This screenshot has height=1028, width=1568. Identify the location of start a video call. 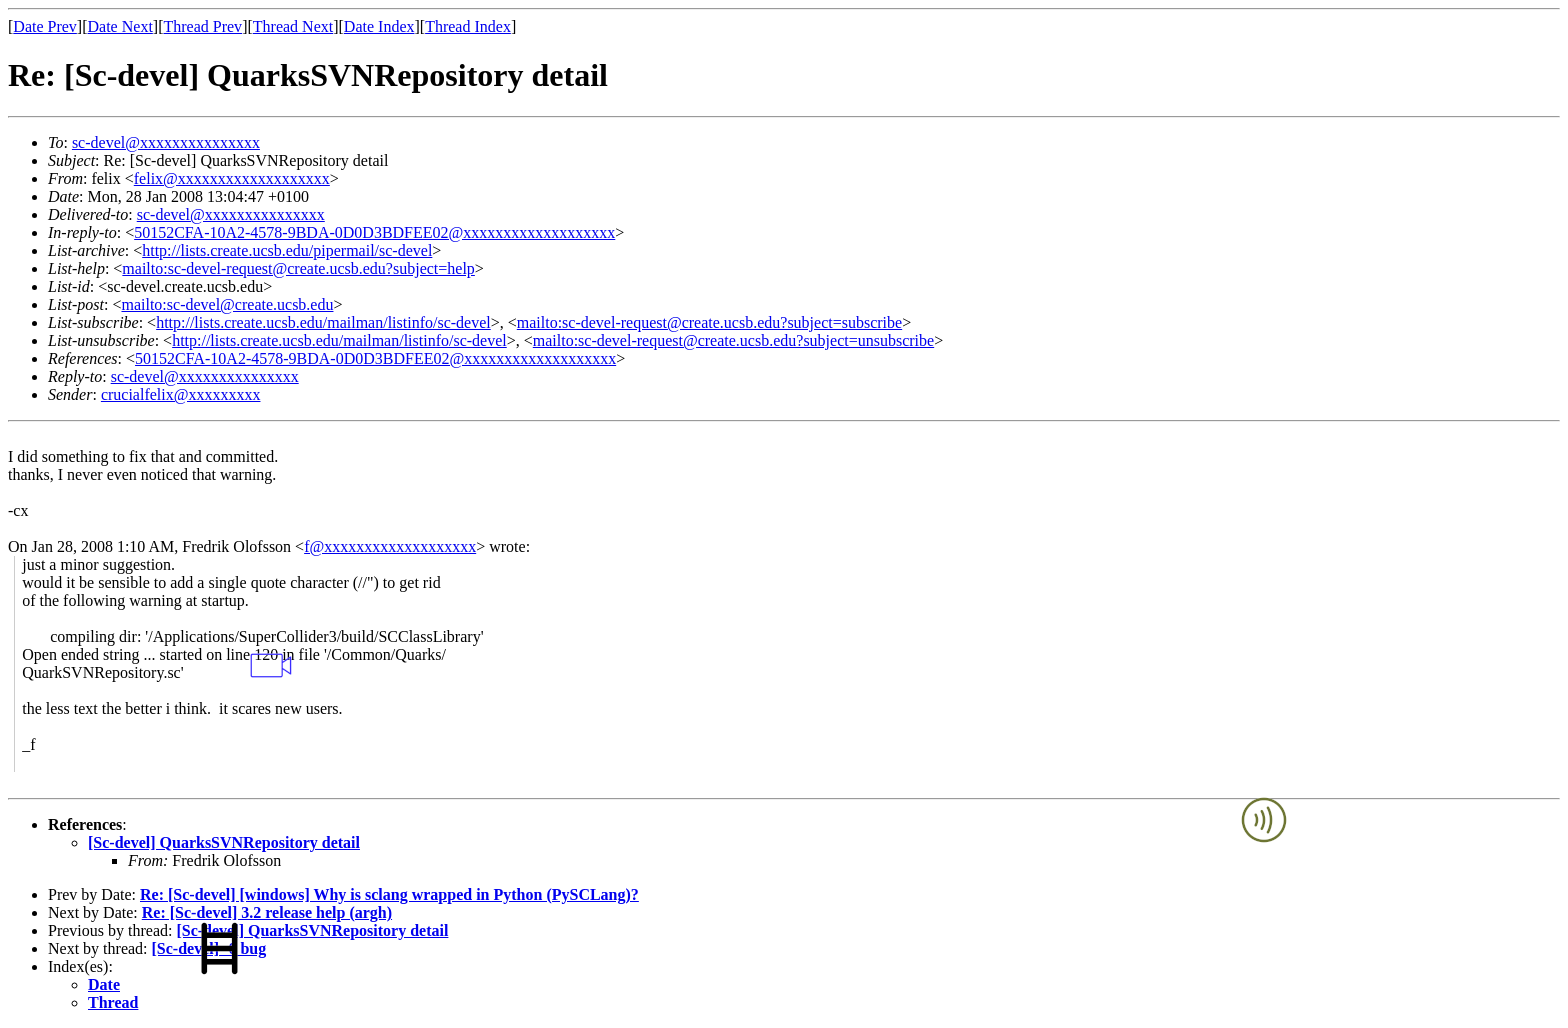
(269, 665).